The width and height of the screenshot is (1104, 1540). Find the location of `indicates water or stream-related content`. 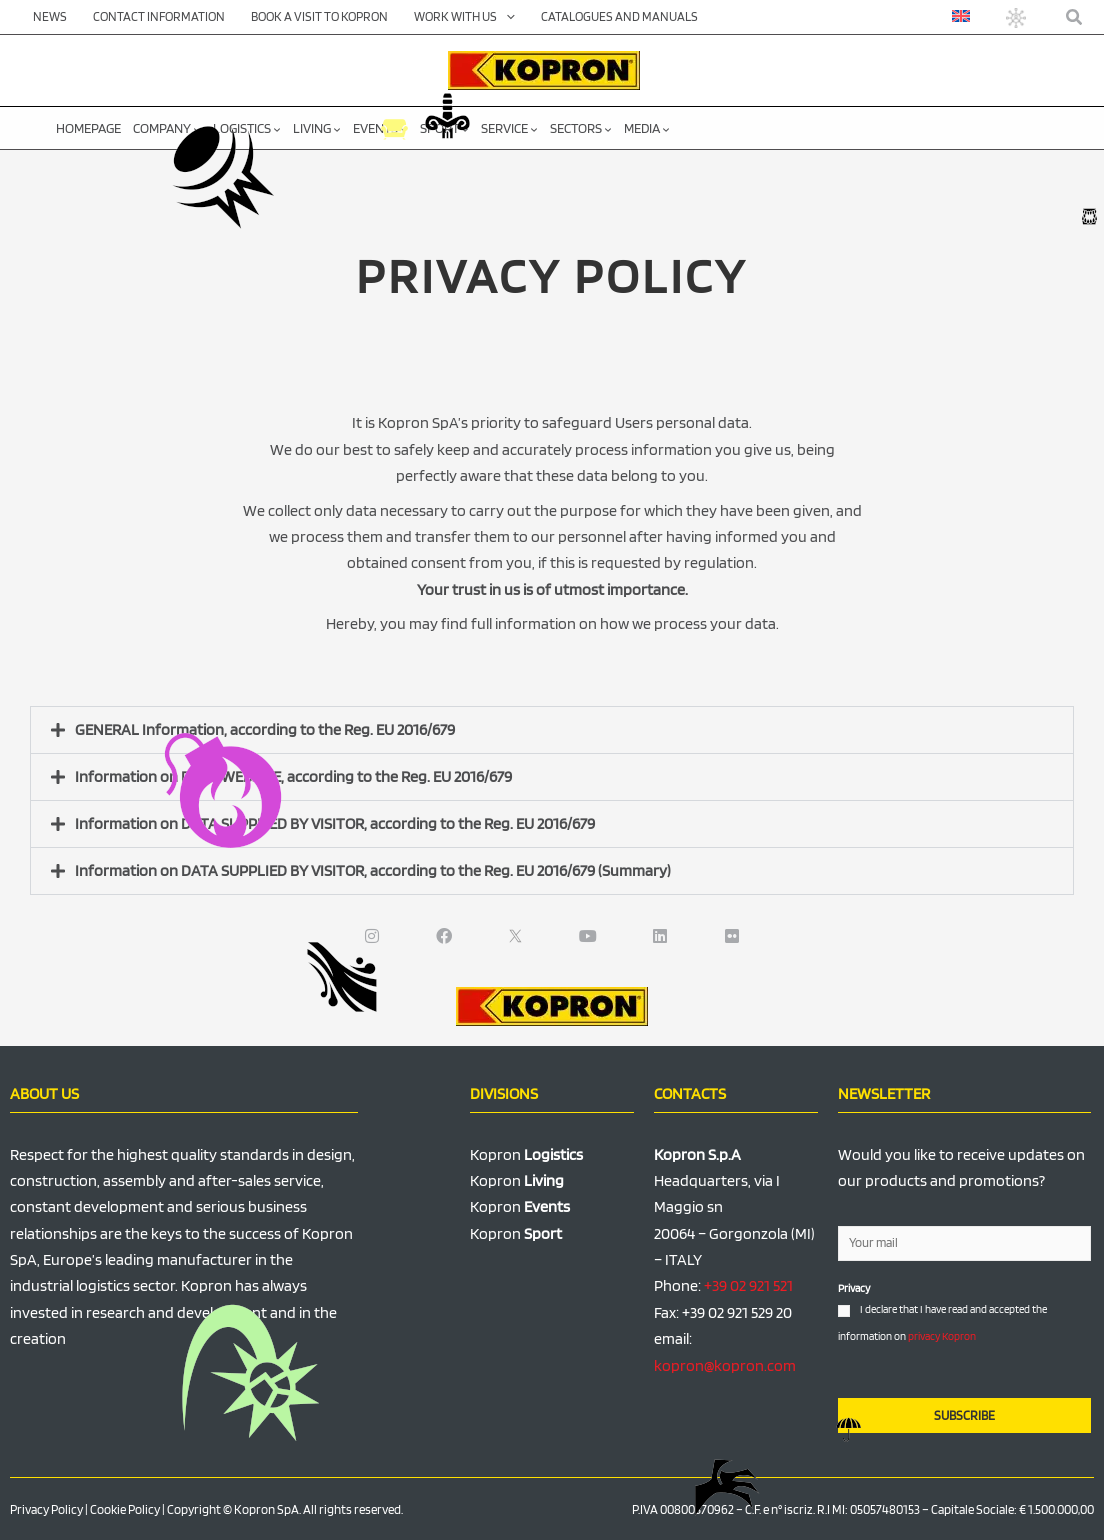

indicates water or stream-related content is located at coordinates (341, 976).